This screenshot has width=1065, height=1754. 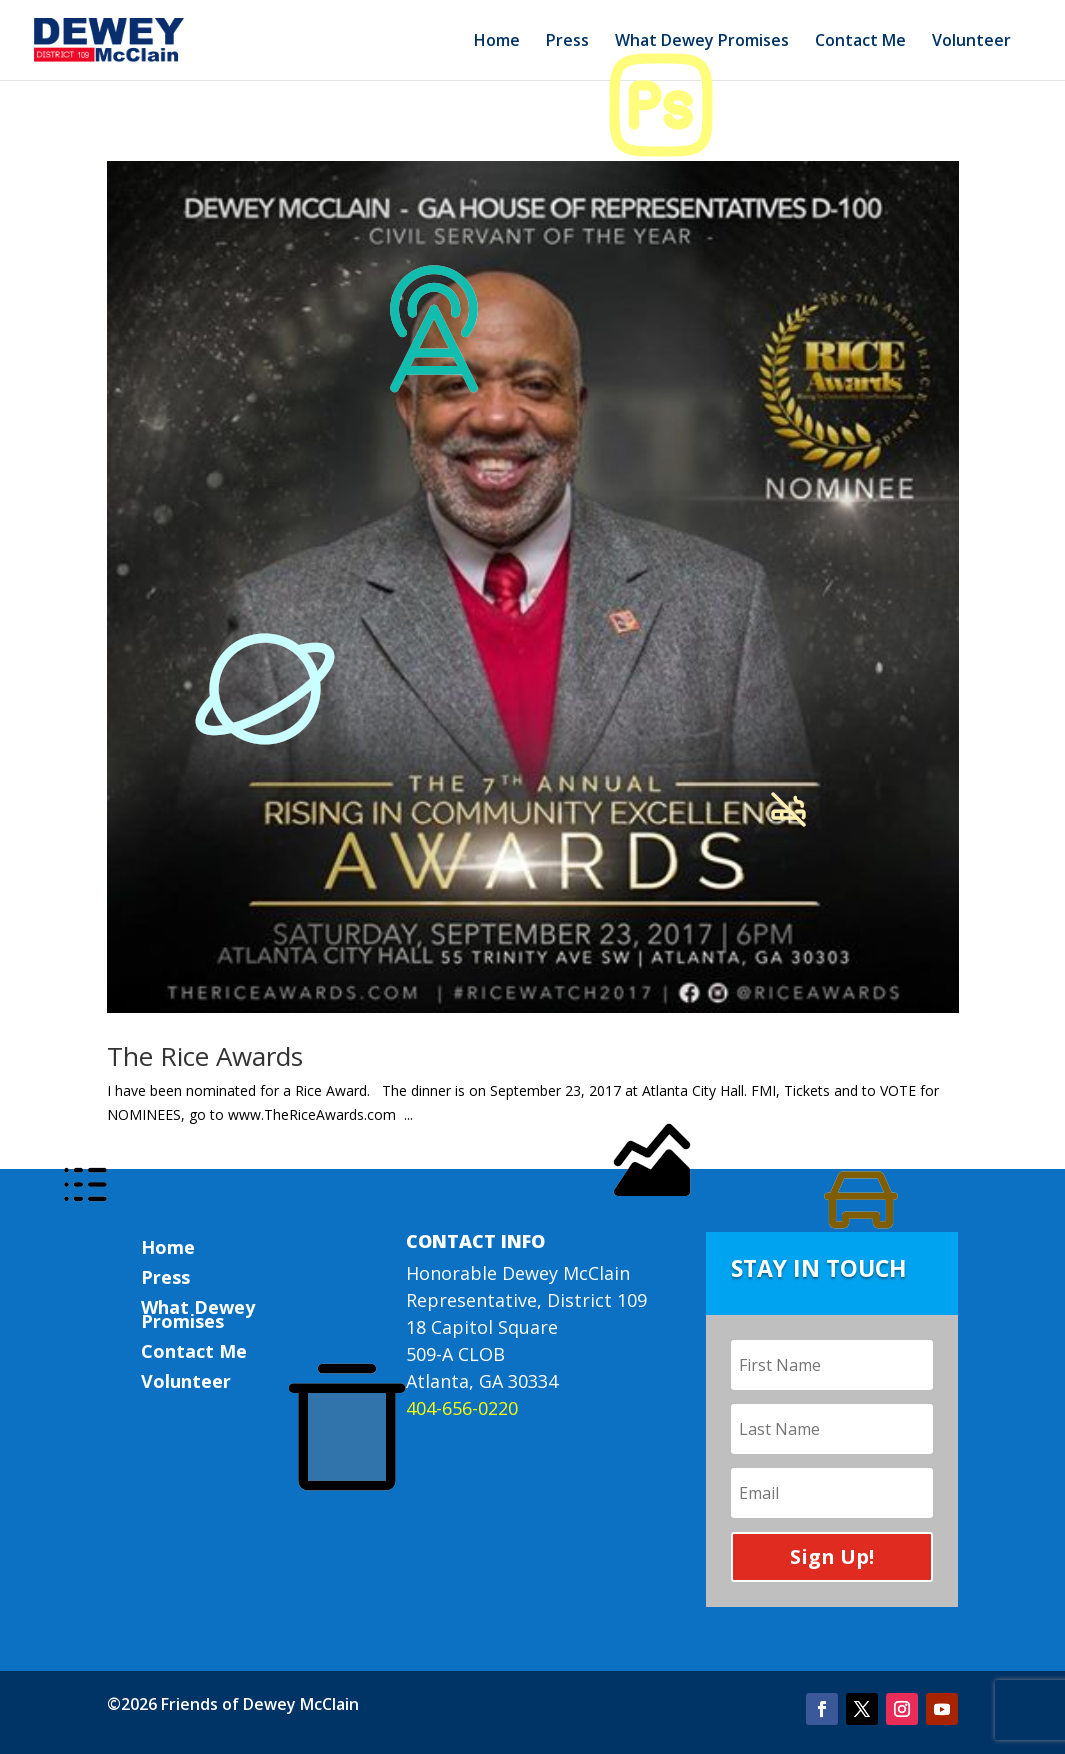 I want to click on indicates a no smoking zone, so click(x=788, y=809).